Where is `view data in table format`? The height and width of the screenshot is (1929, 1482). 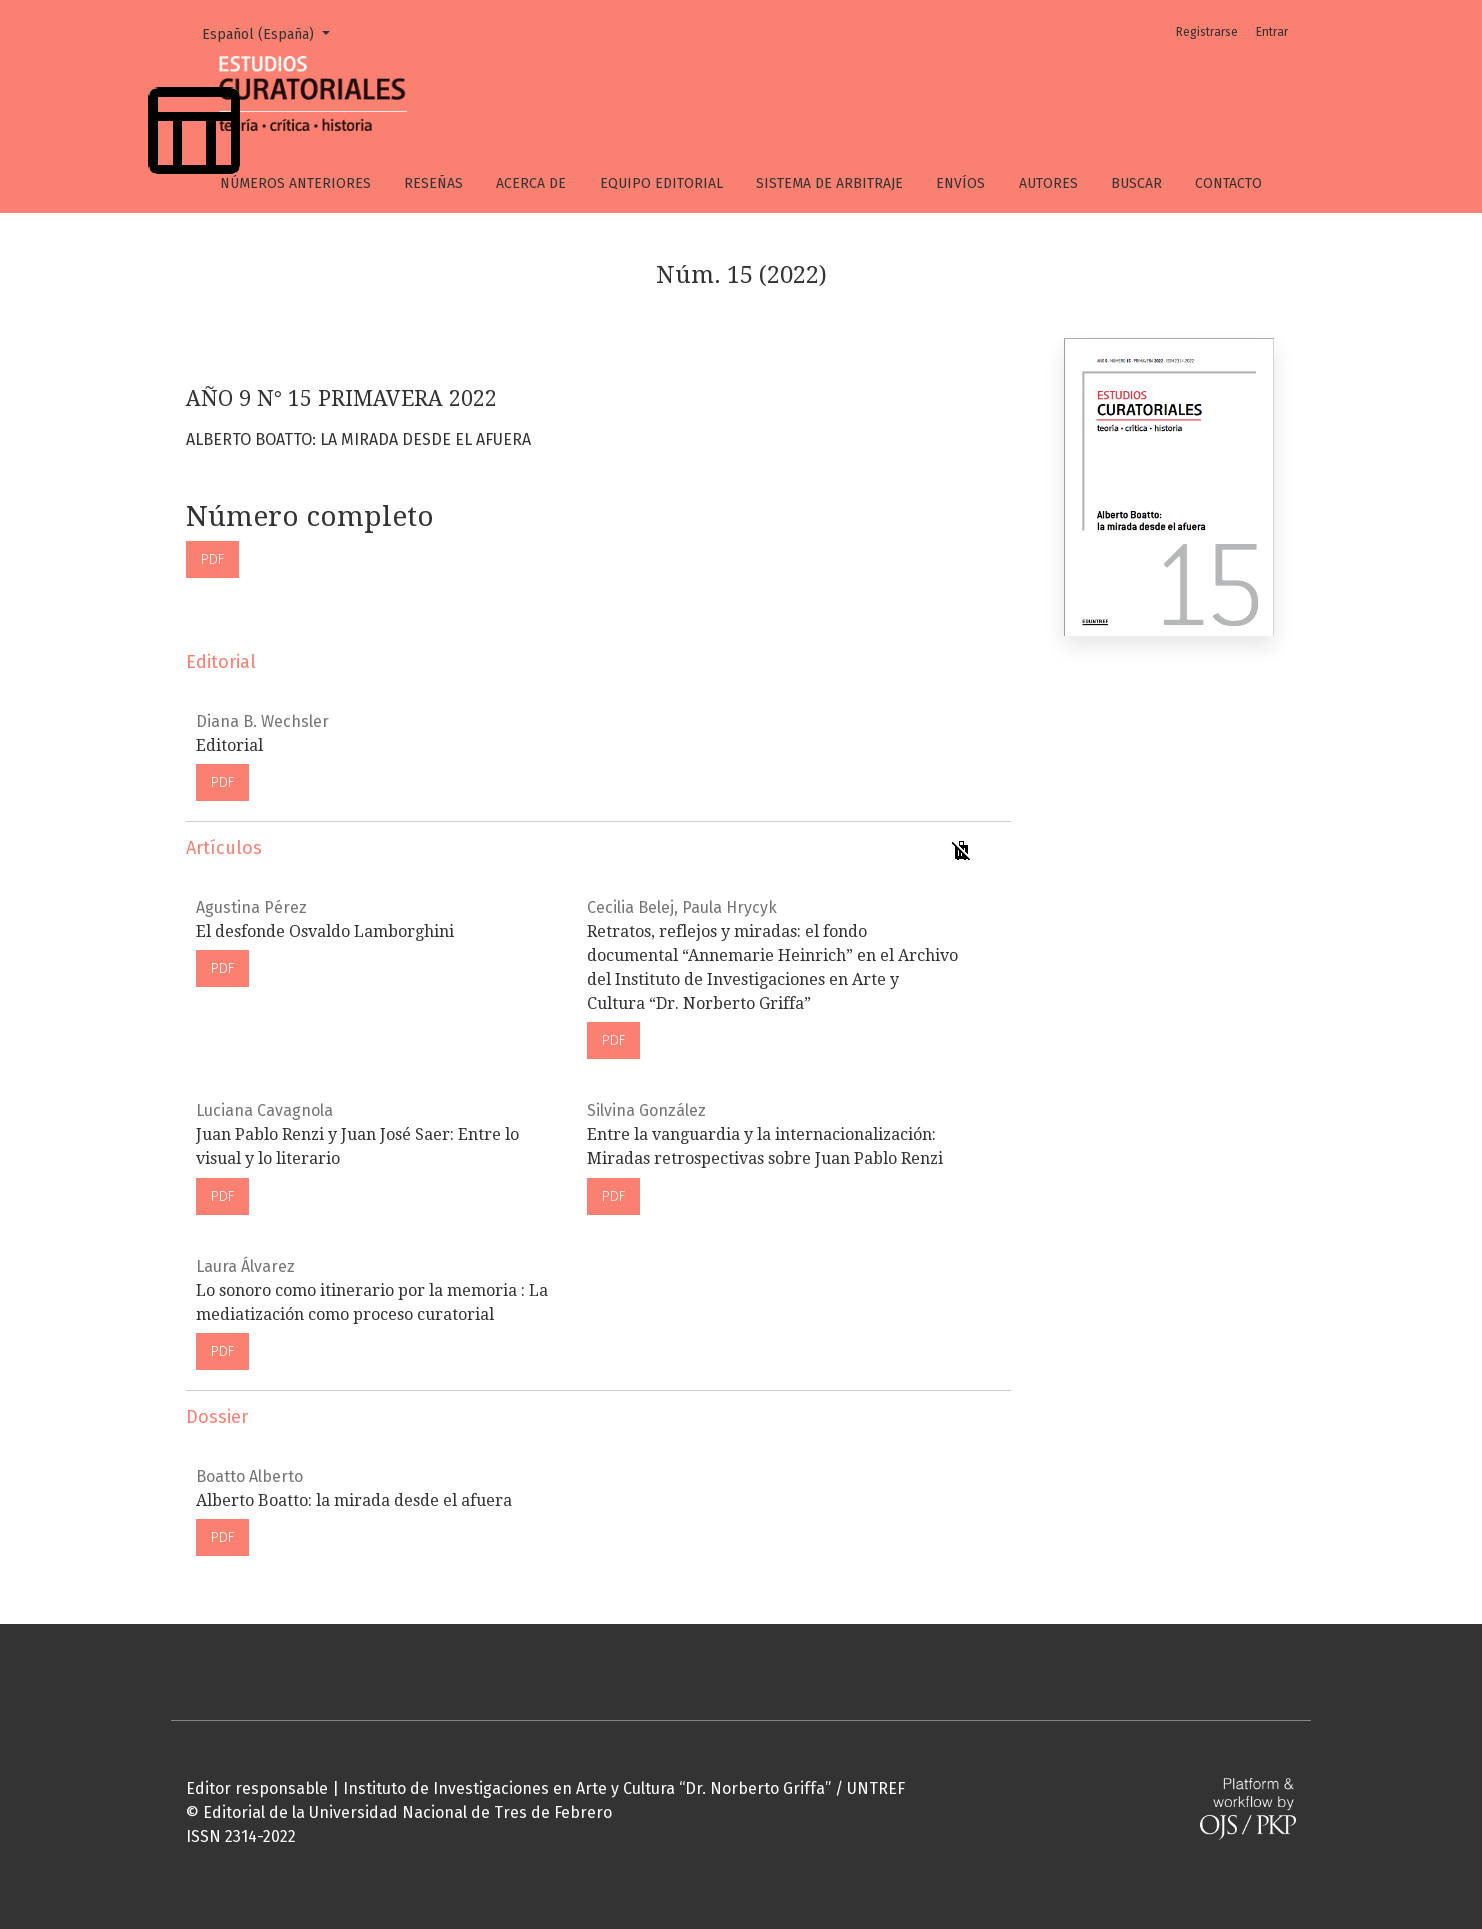
view data in table format is located at coordinates (192, 131).